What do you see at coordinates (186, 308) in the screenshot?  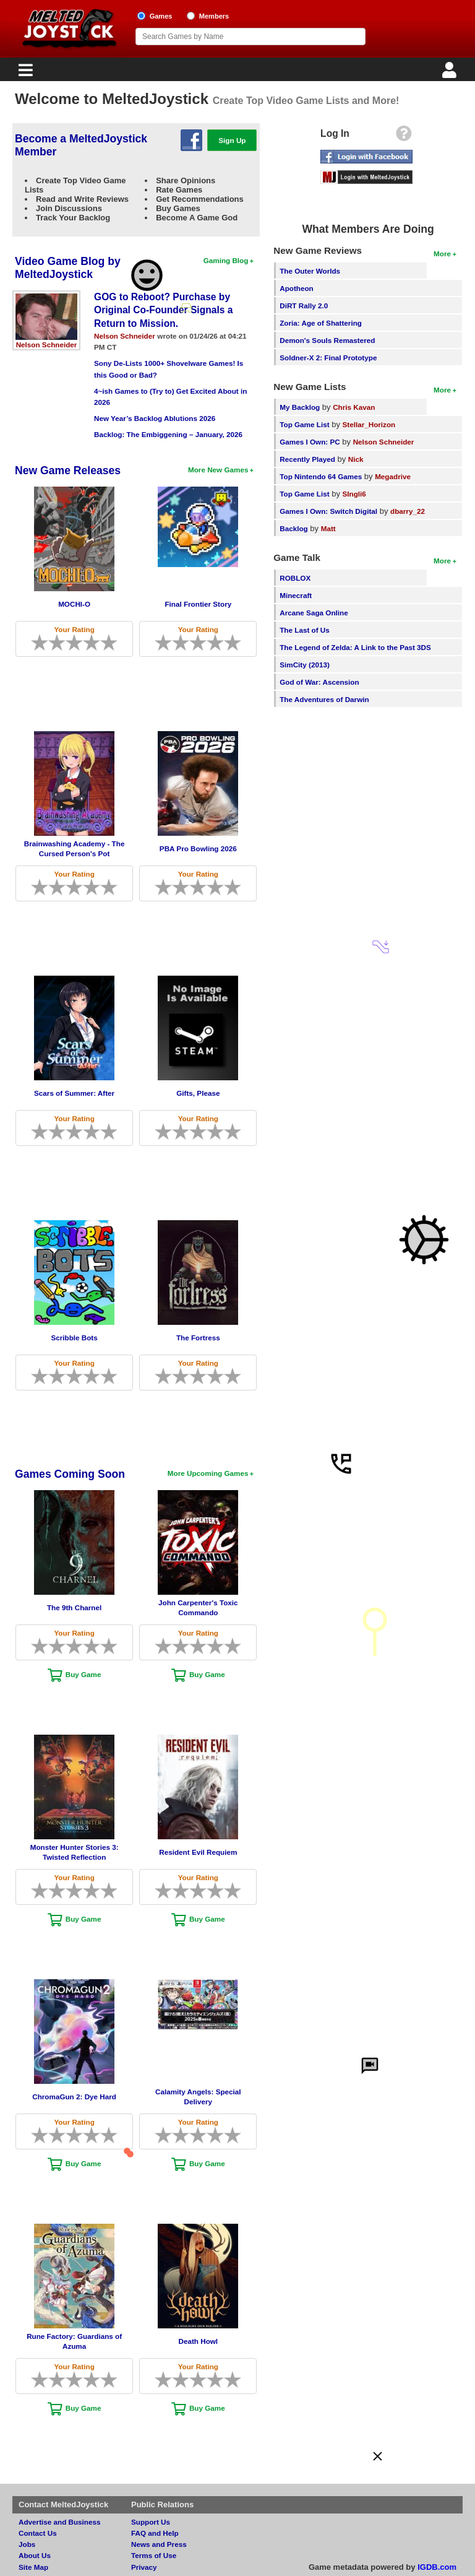 I see `access vehicle or car-related features` at bounding box center [186, 308].